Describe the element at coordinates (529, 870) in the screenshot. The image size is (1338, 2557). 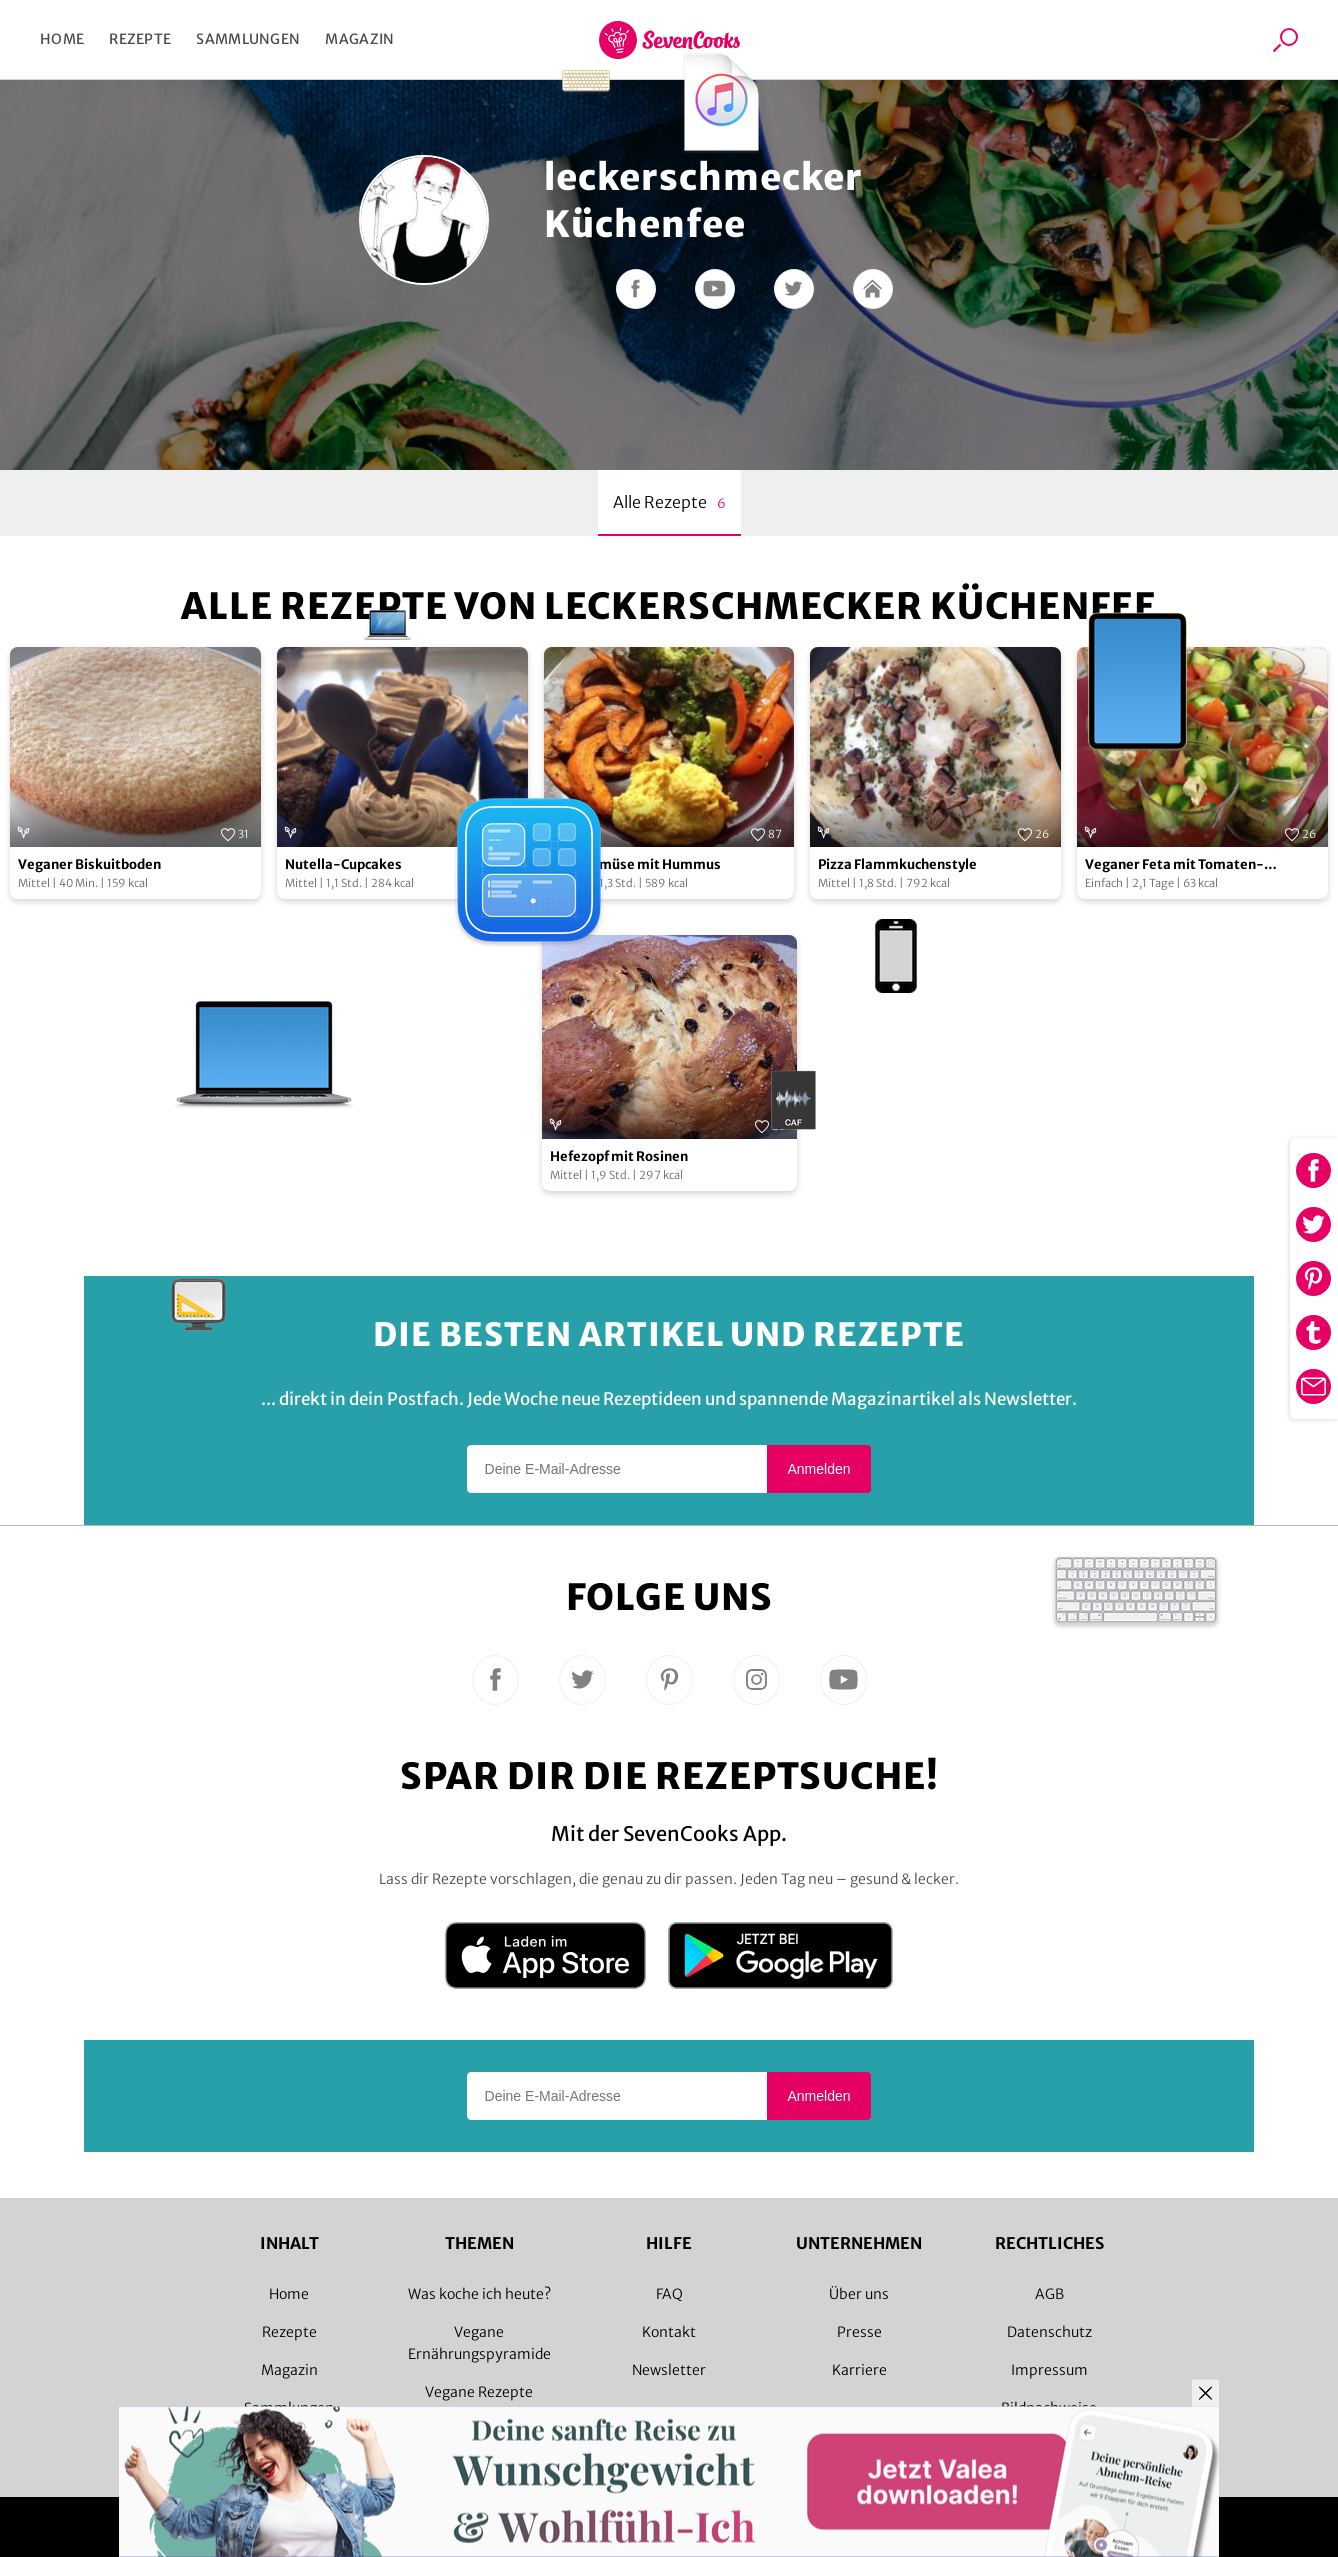
I see `open widgetkit simulator app` at that location.